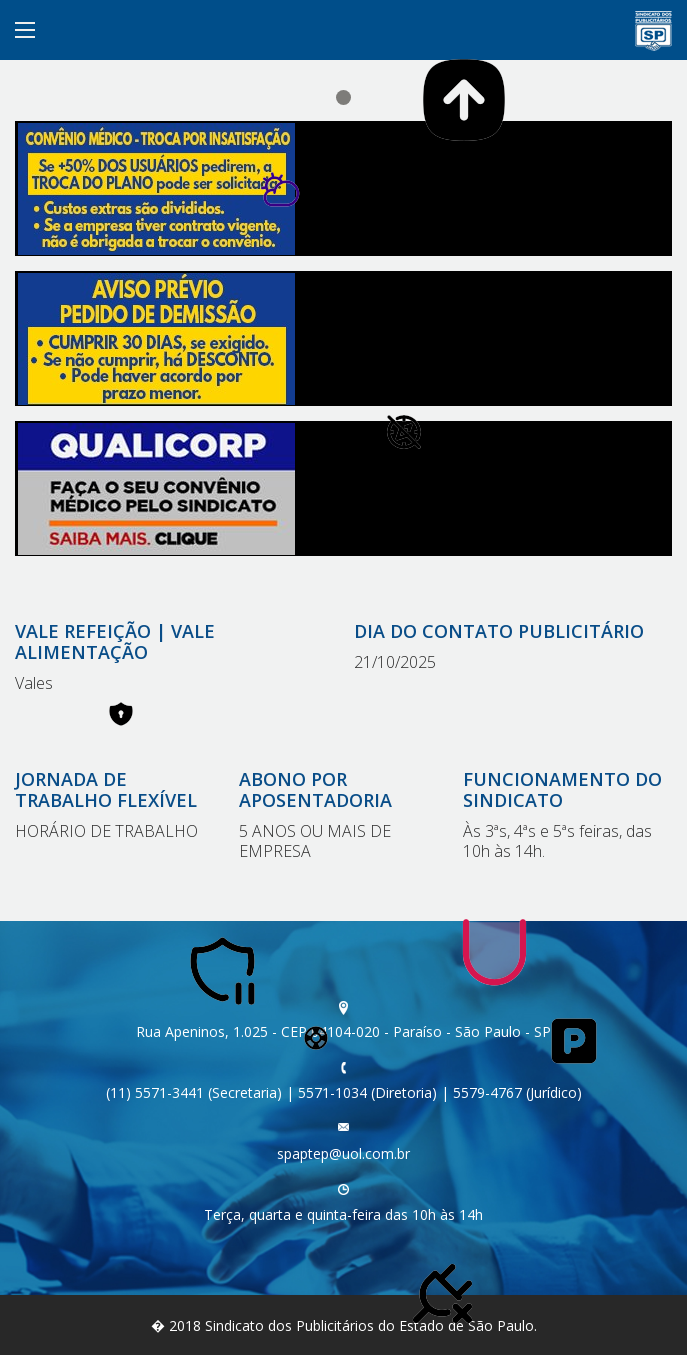  Describe the element at coordinates (404, 432) in the screenshot. I see `compass or navigation feature disabled` at that location.